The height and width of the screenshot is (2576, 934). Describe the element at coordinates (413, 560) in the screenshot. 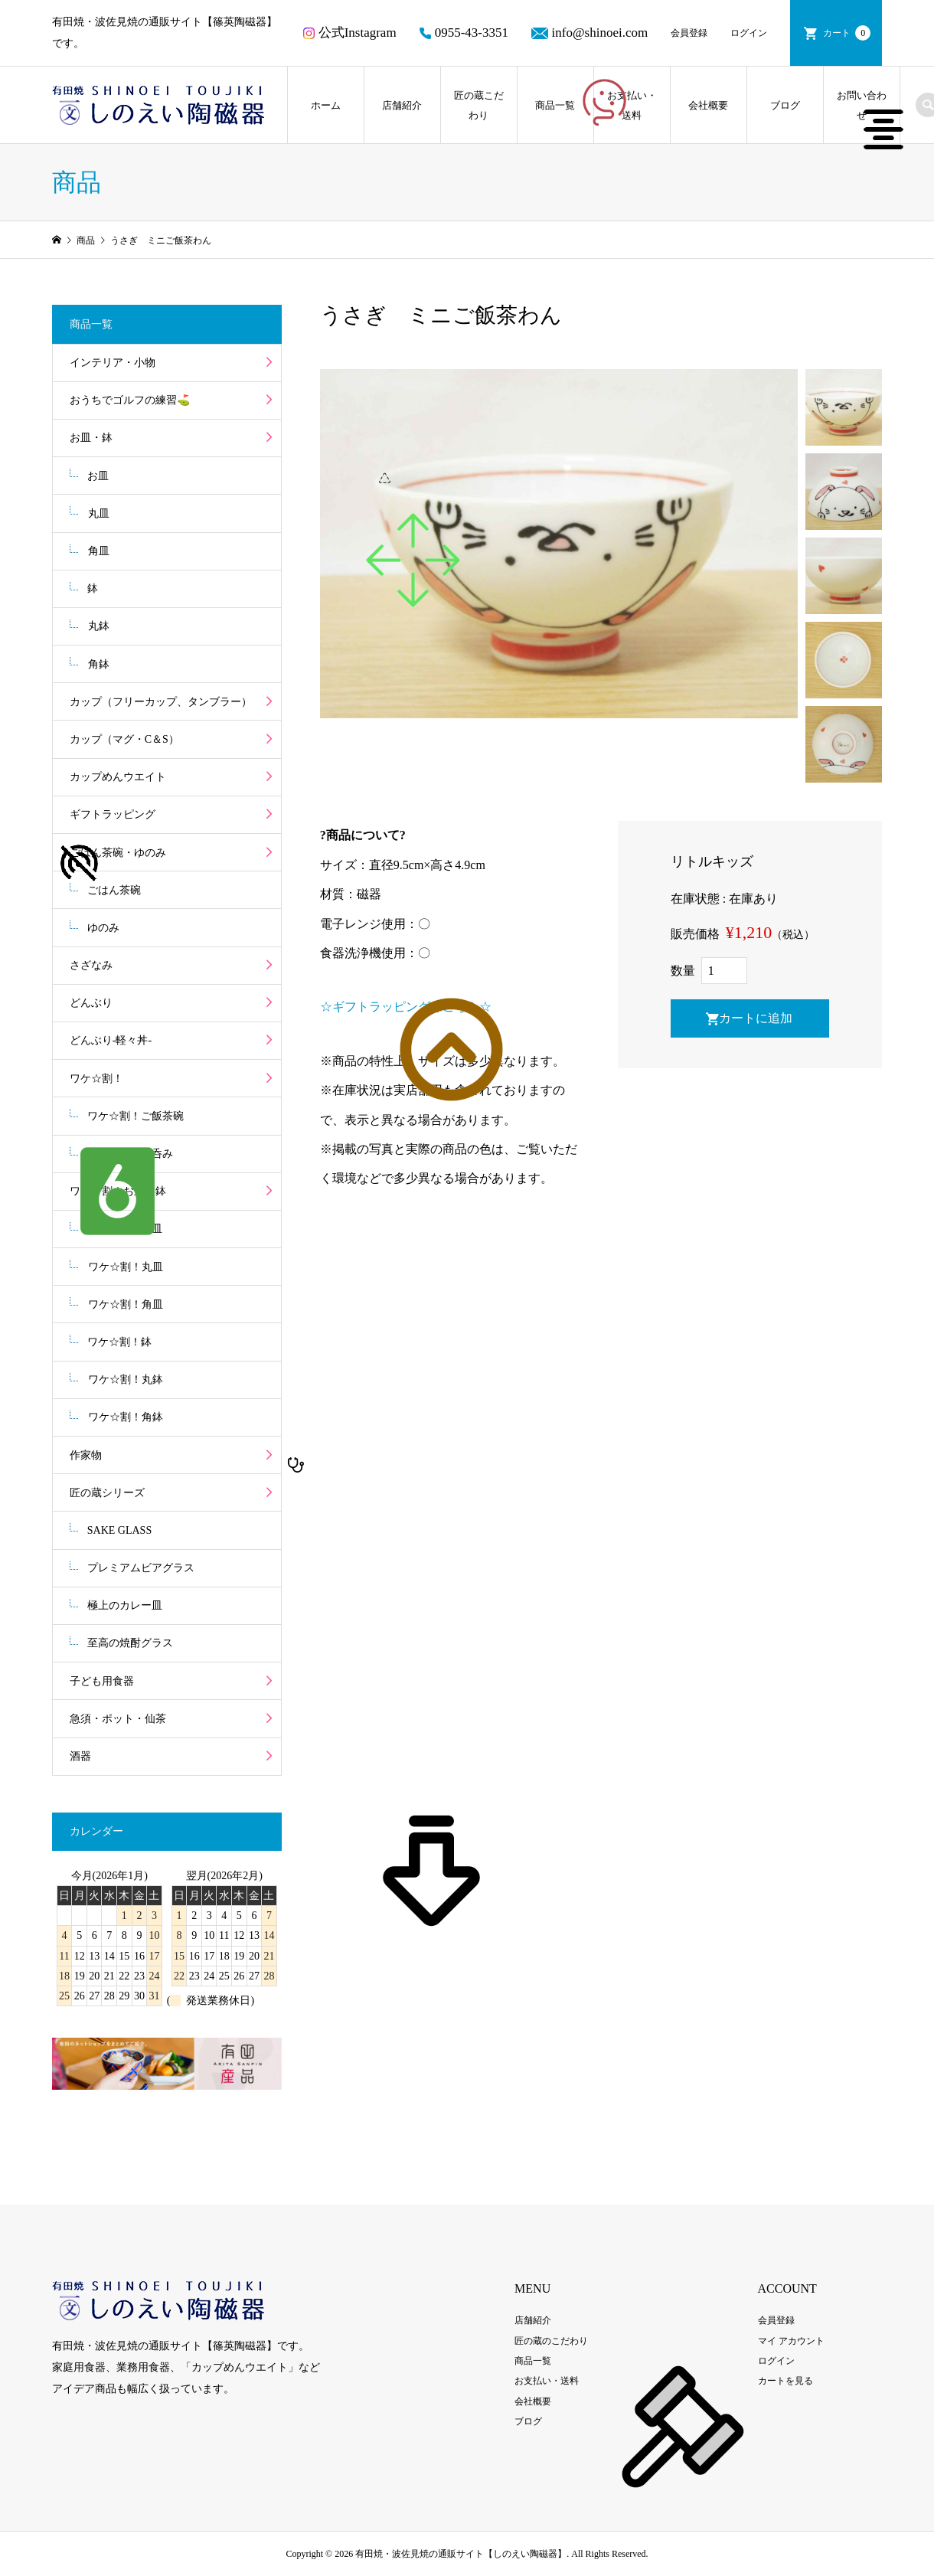

I see `expand content to full screen` at that location.